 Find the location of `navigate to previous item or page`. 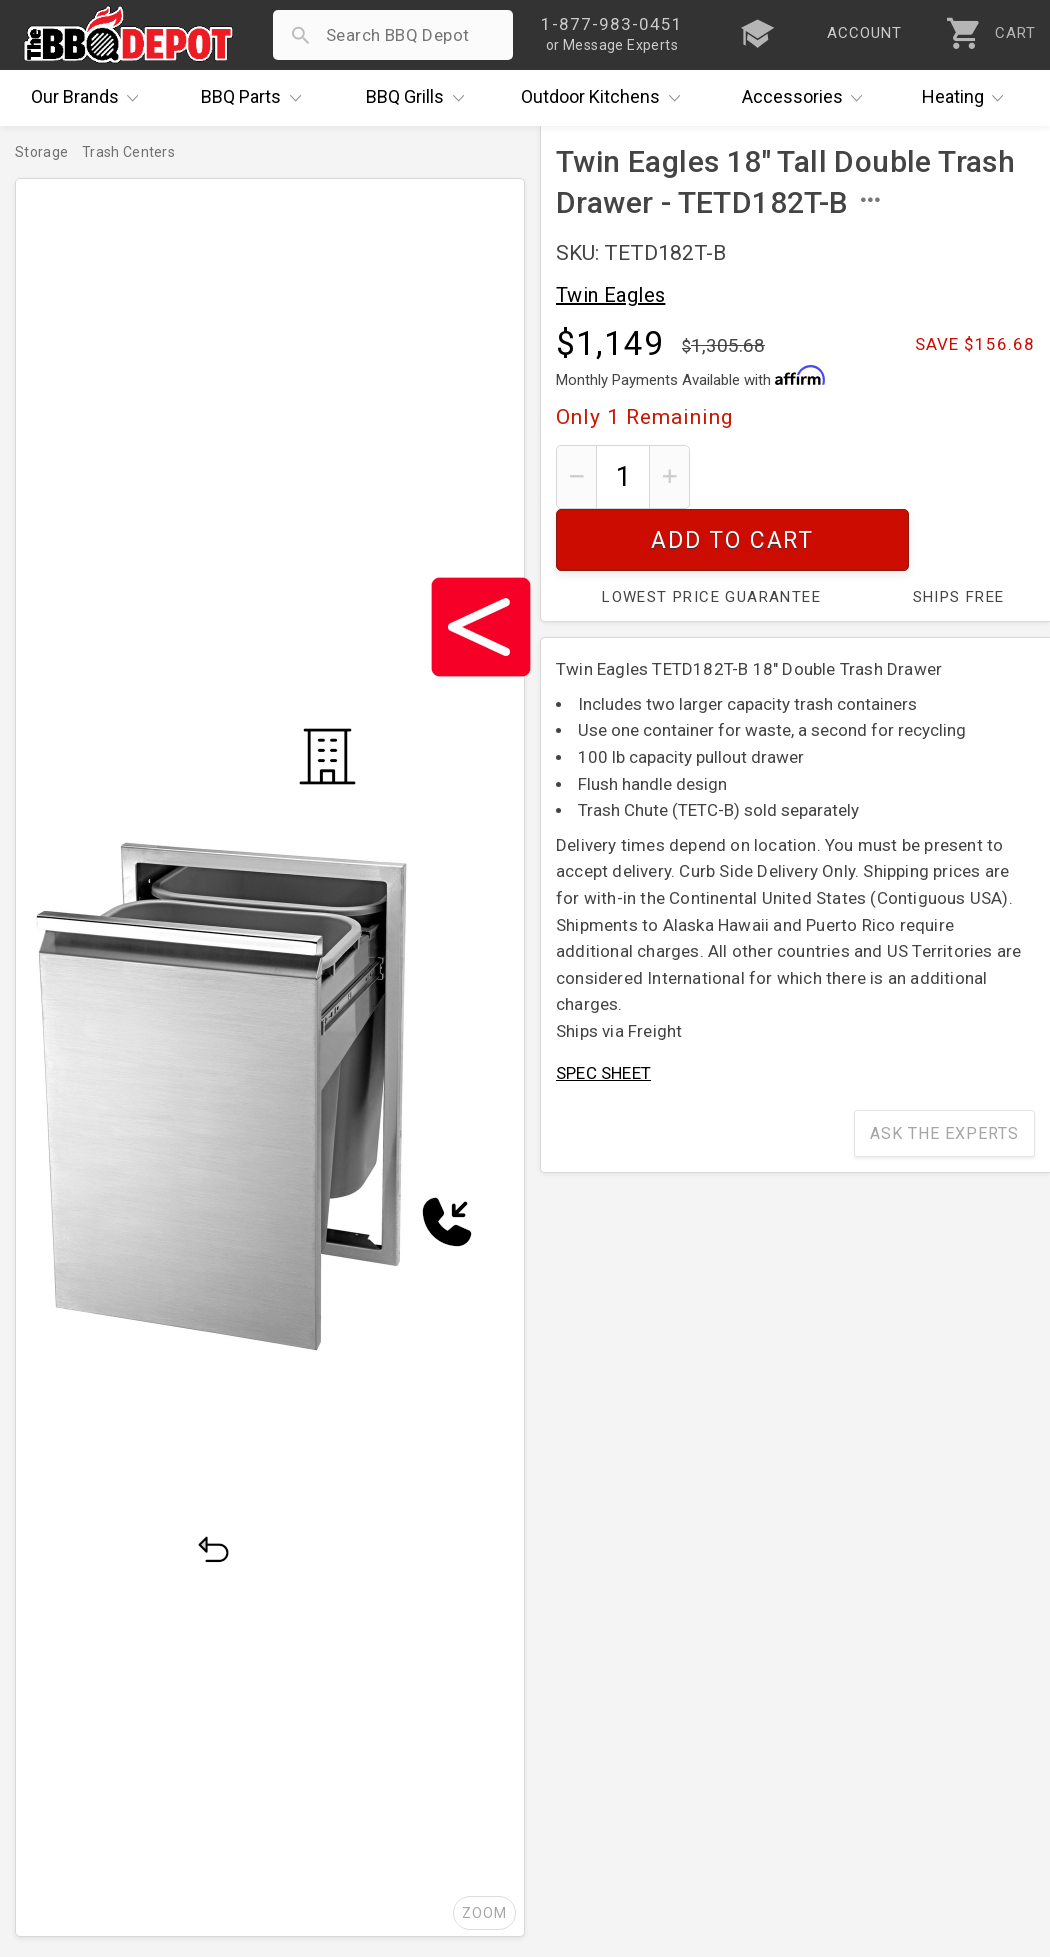

navigate to previous item or page is located at coordinates (481, 627).